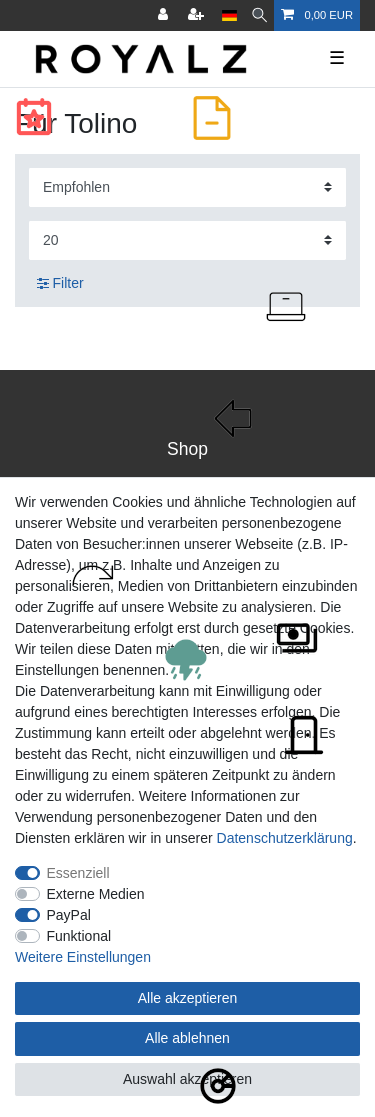  What do you see at coordinates (186, 660) in the screenshot?
I see `indicates thunderstorm weather conditions` at bounding box center [186, 660].